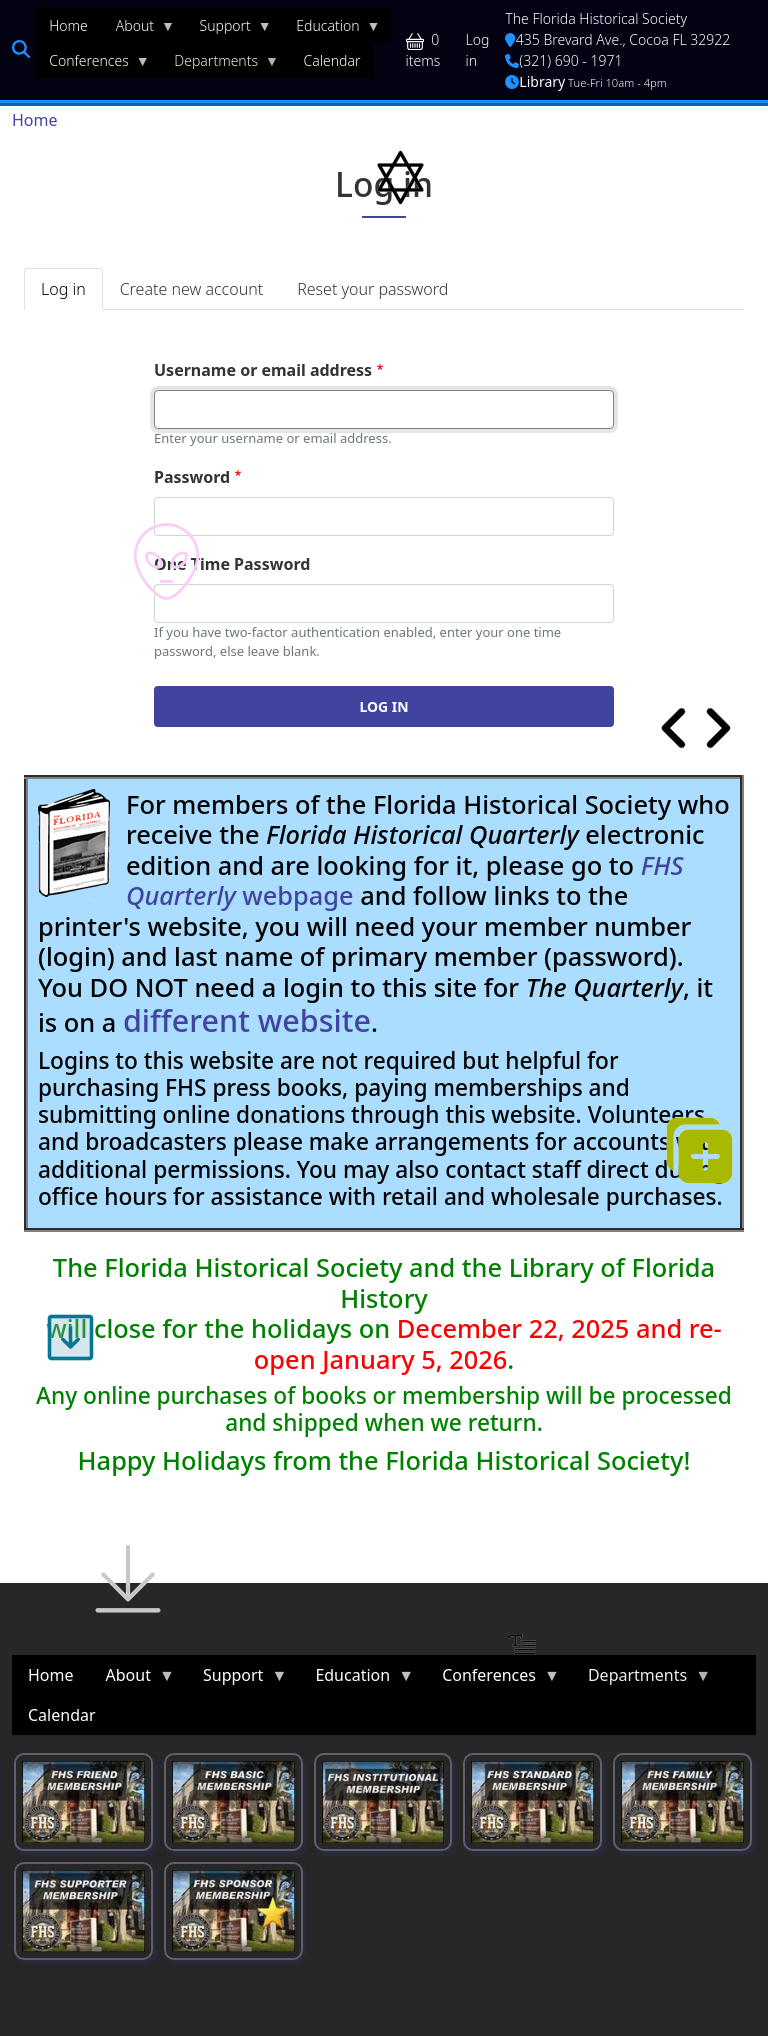 Image resolution: width=768 pixels, height=2036 pixels. Describe the element at coordinates (696, 728) in the screenshot. I see `view or edit source code` at that location.